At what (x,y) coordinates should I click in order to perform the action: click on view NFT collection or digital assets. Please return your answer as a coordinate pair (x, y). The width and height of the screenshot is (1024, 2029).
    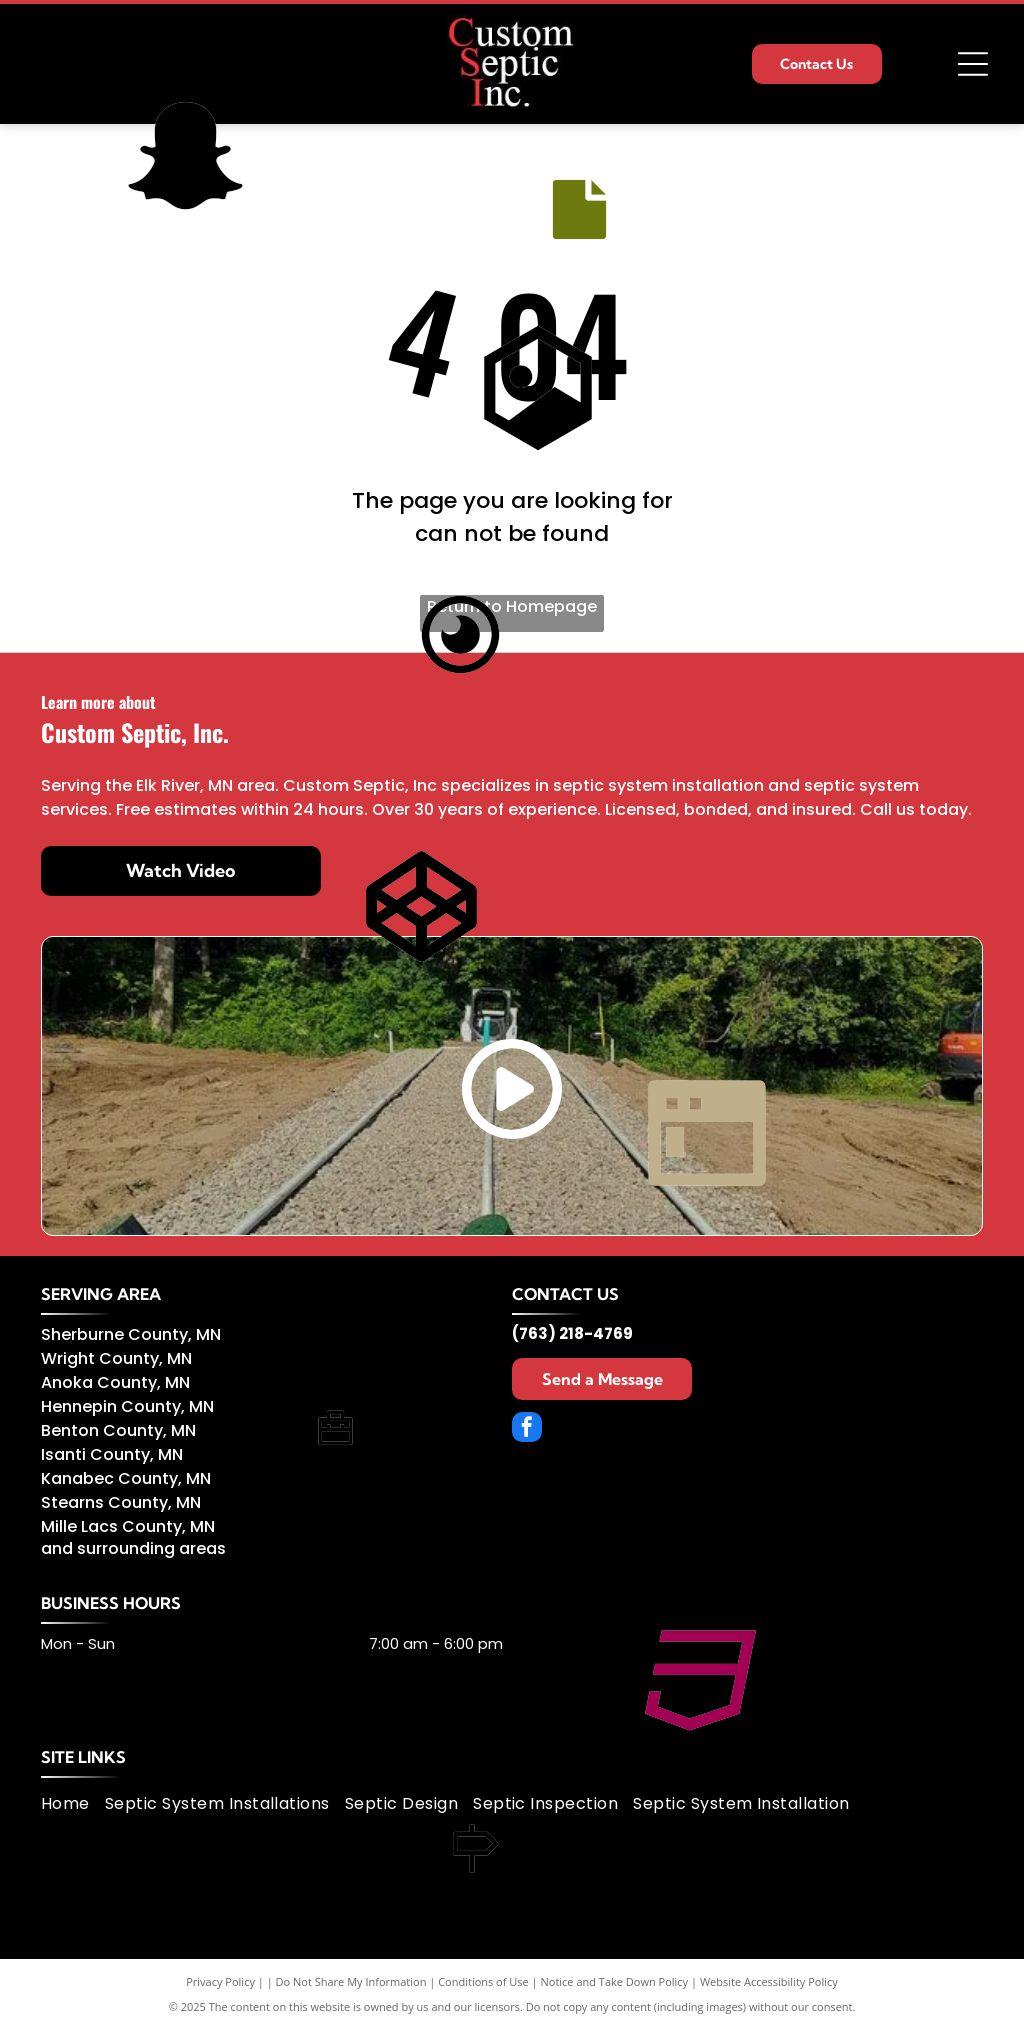
    Looking at the image, I should click on (538, 388).